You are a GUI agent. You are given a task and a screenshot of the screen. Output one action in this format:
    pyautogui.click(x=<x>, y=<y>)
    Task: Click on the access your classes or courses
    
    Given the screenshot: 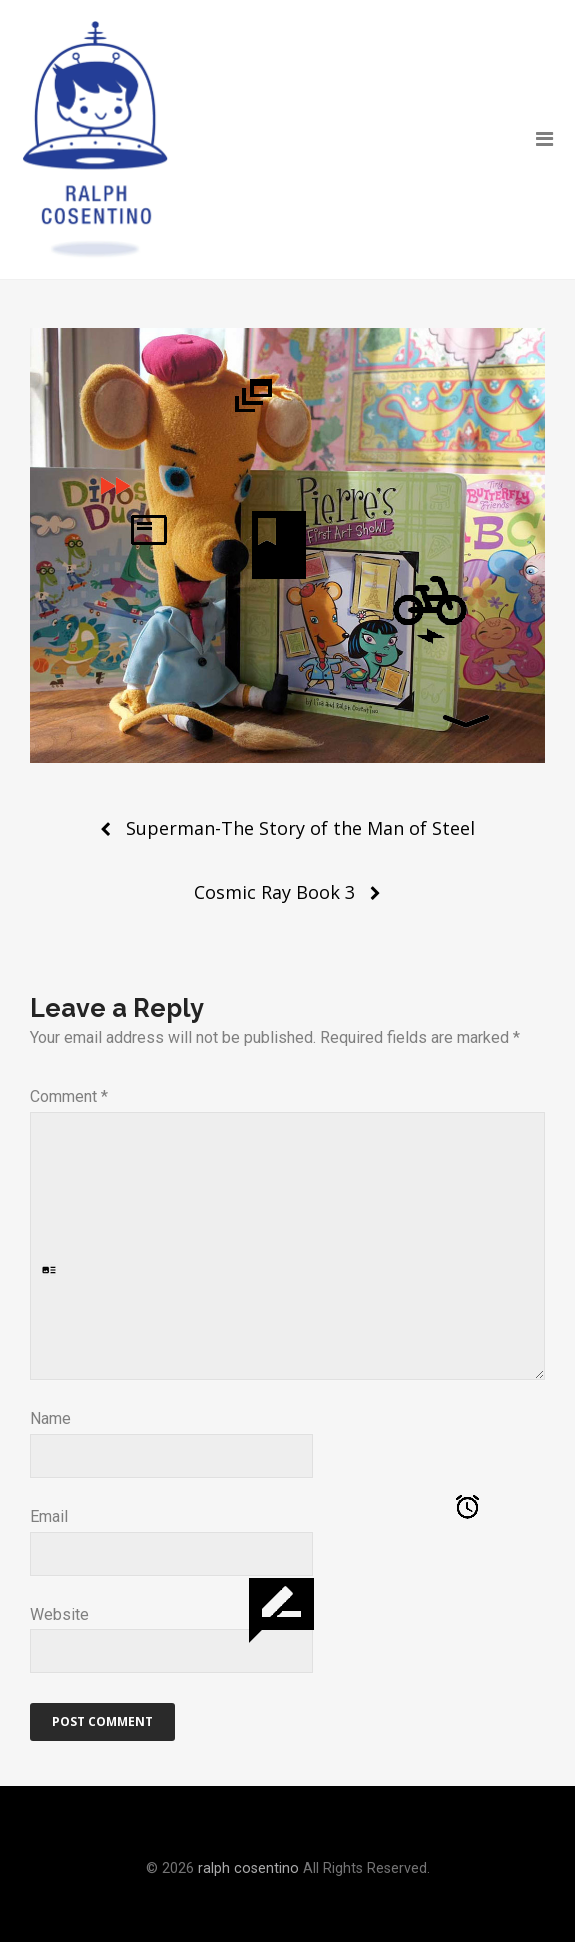 What is the action you would take?
    pyautogui.click(x=279, y=545)
    